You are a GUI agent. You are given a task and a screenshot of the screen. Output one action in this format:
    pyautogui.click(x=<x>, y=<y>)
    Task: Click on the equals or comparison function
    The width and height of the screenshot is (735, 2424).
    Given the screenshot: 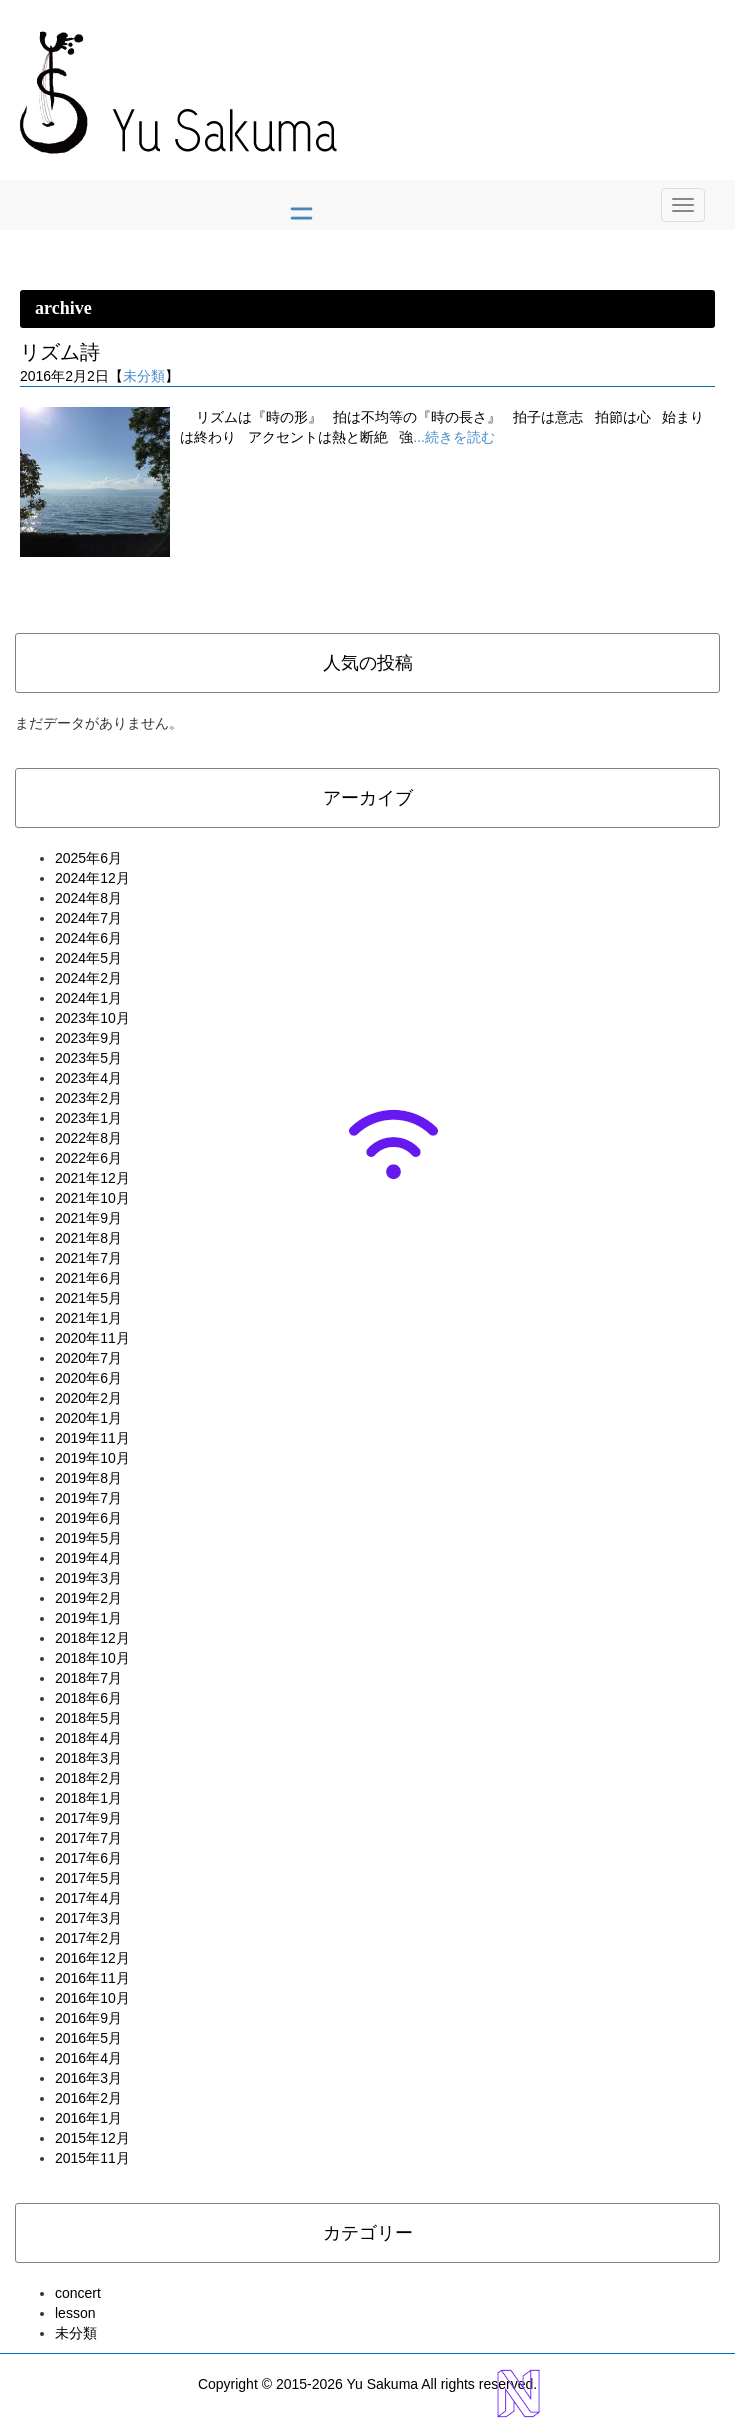 What is the action you would take?
    pyautogui.click(x=301, y=213)
    